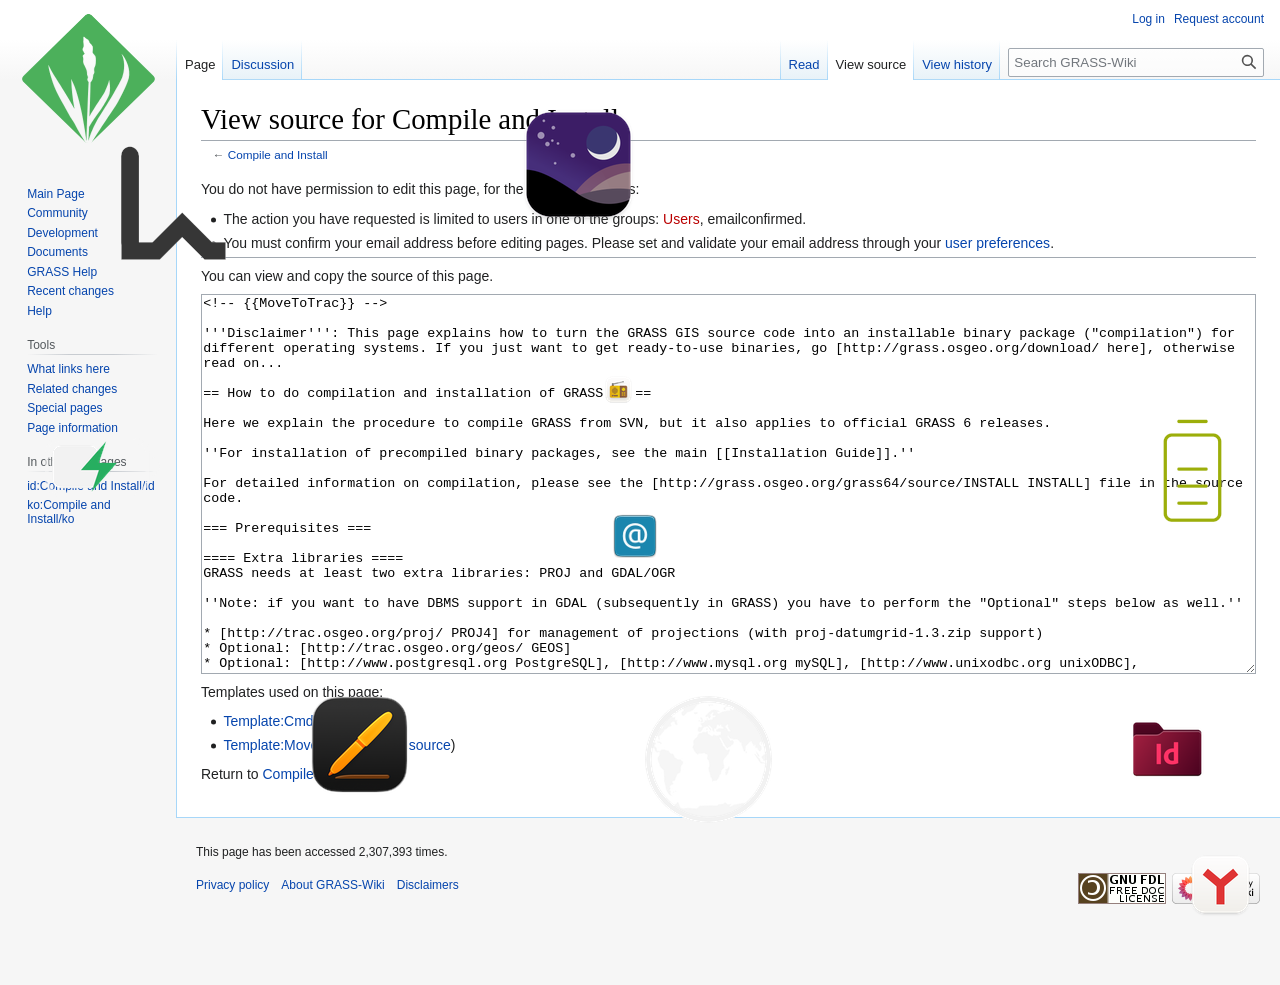  I want to click on open yandex browser, so click(1220, 884).